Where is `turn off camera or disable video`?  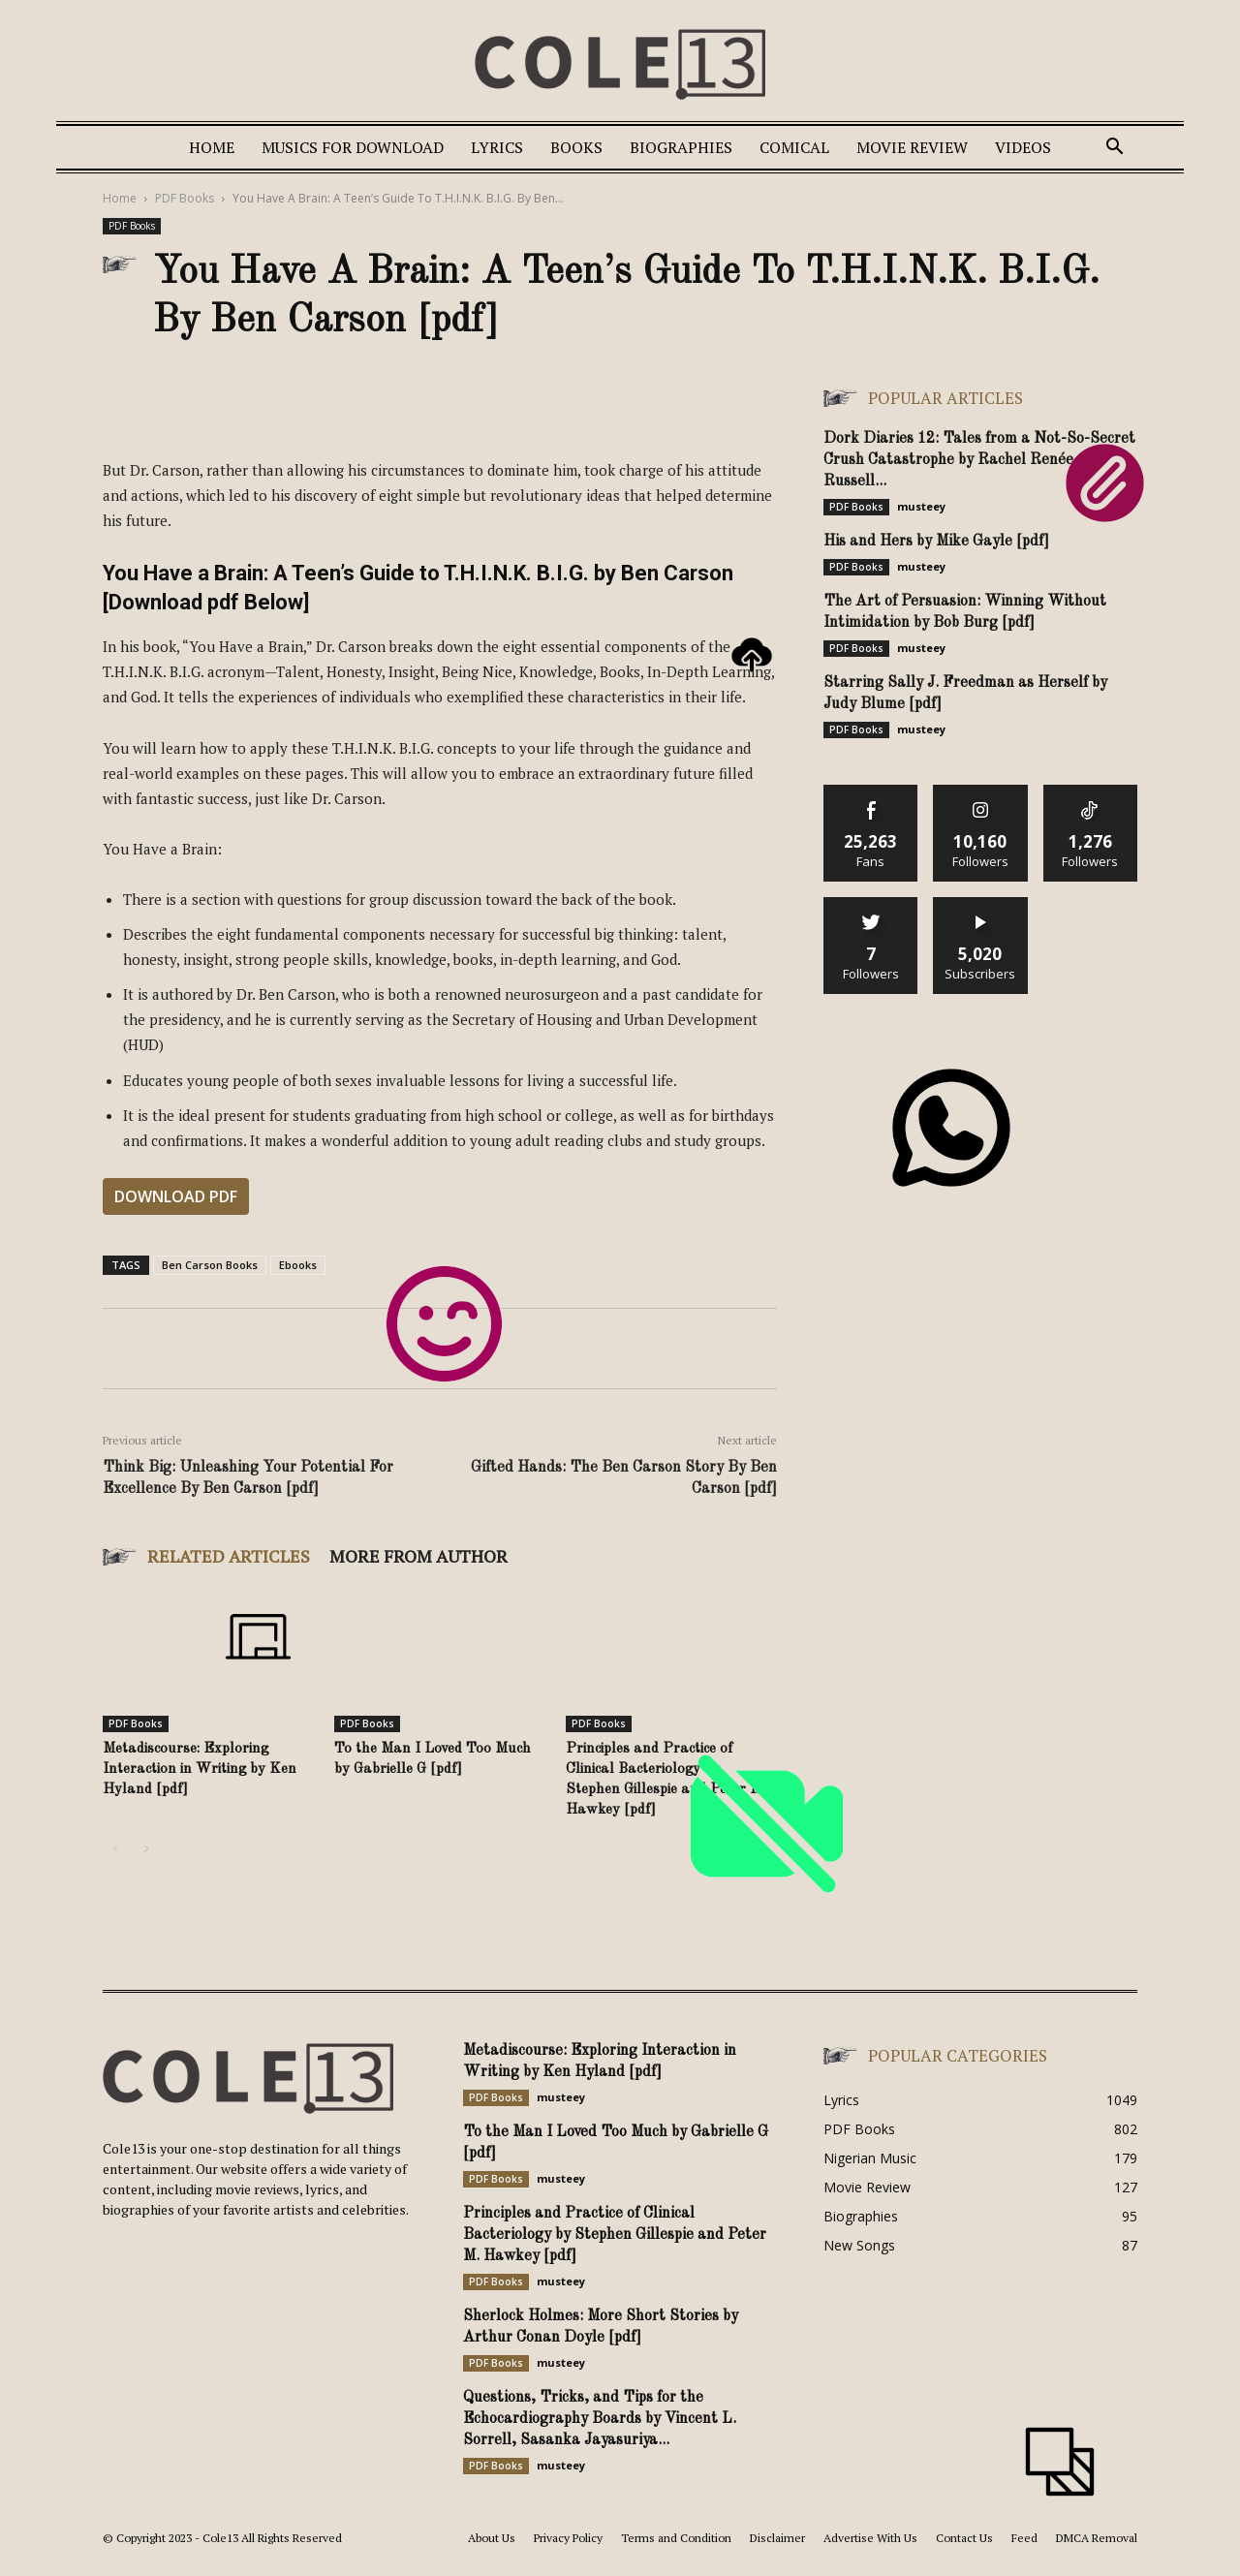 turn off camera or disable video is located at coordinates (766, 1823).